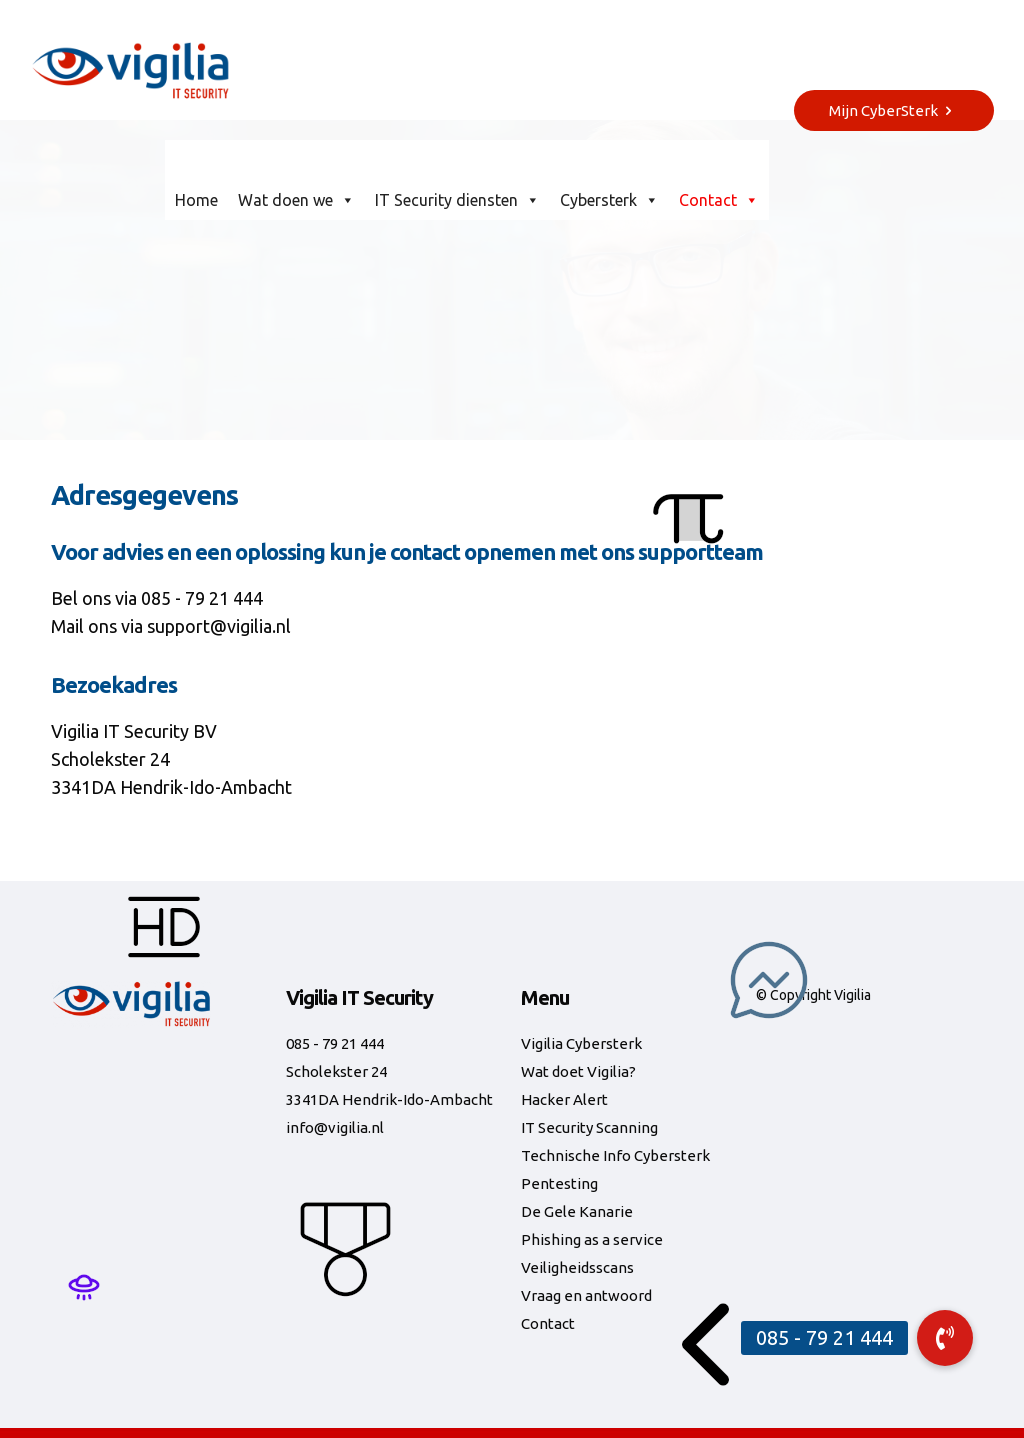  What do you see at coordinates (769, 980) in the screenshot?
I see `open Facebook Messenger` at bounding box center [769, 980].